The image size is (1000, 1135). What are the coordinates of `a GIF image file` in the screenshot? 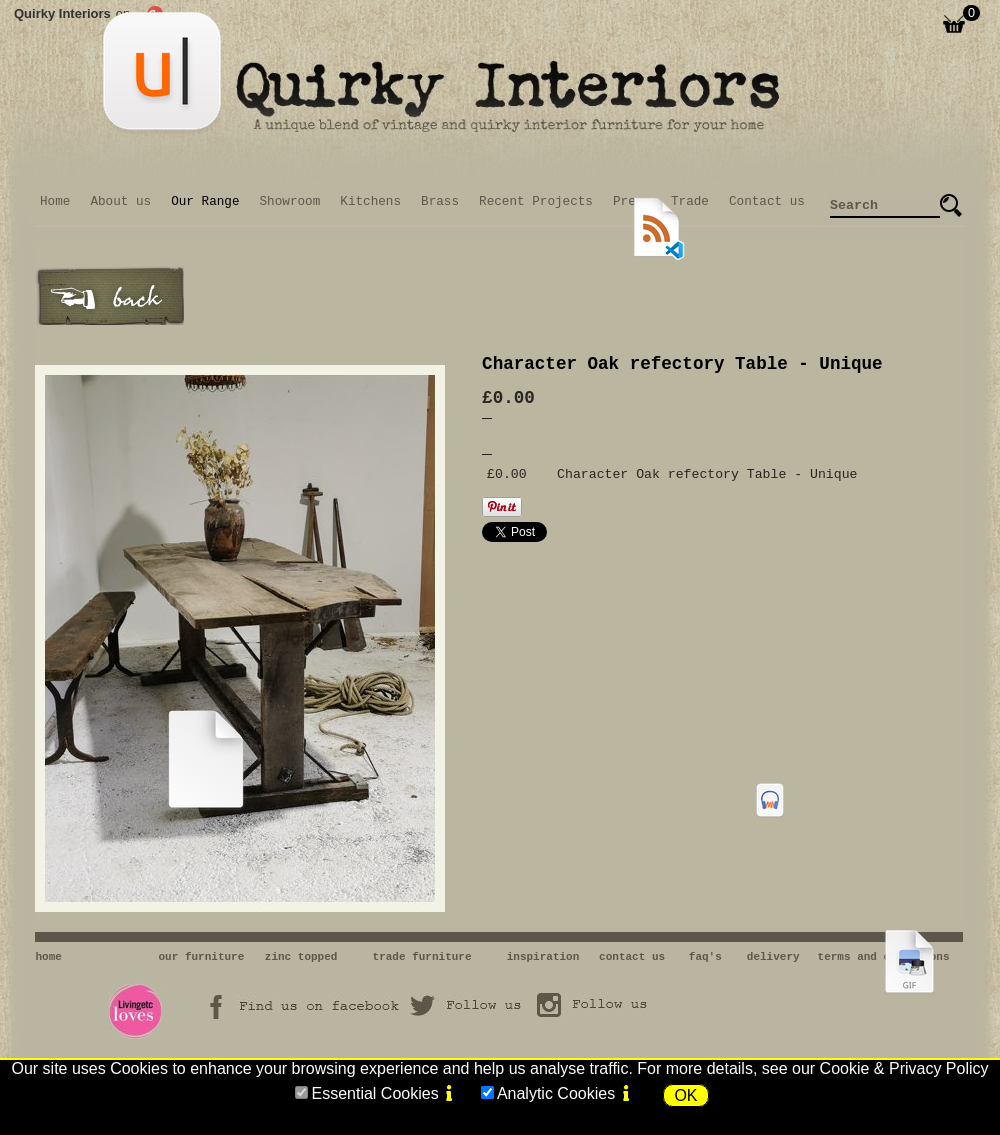 It's located at (909, 962).